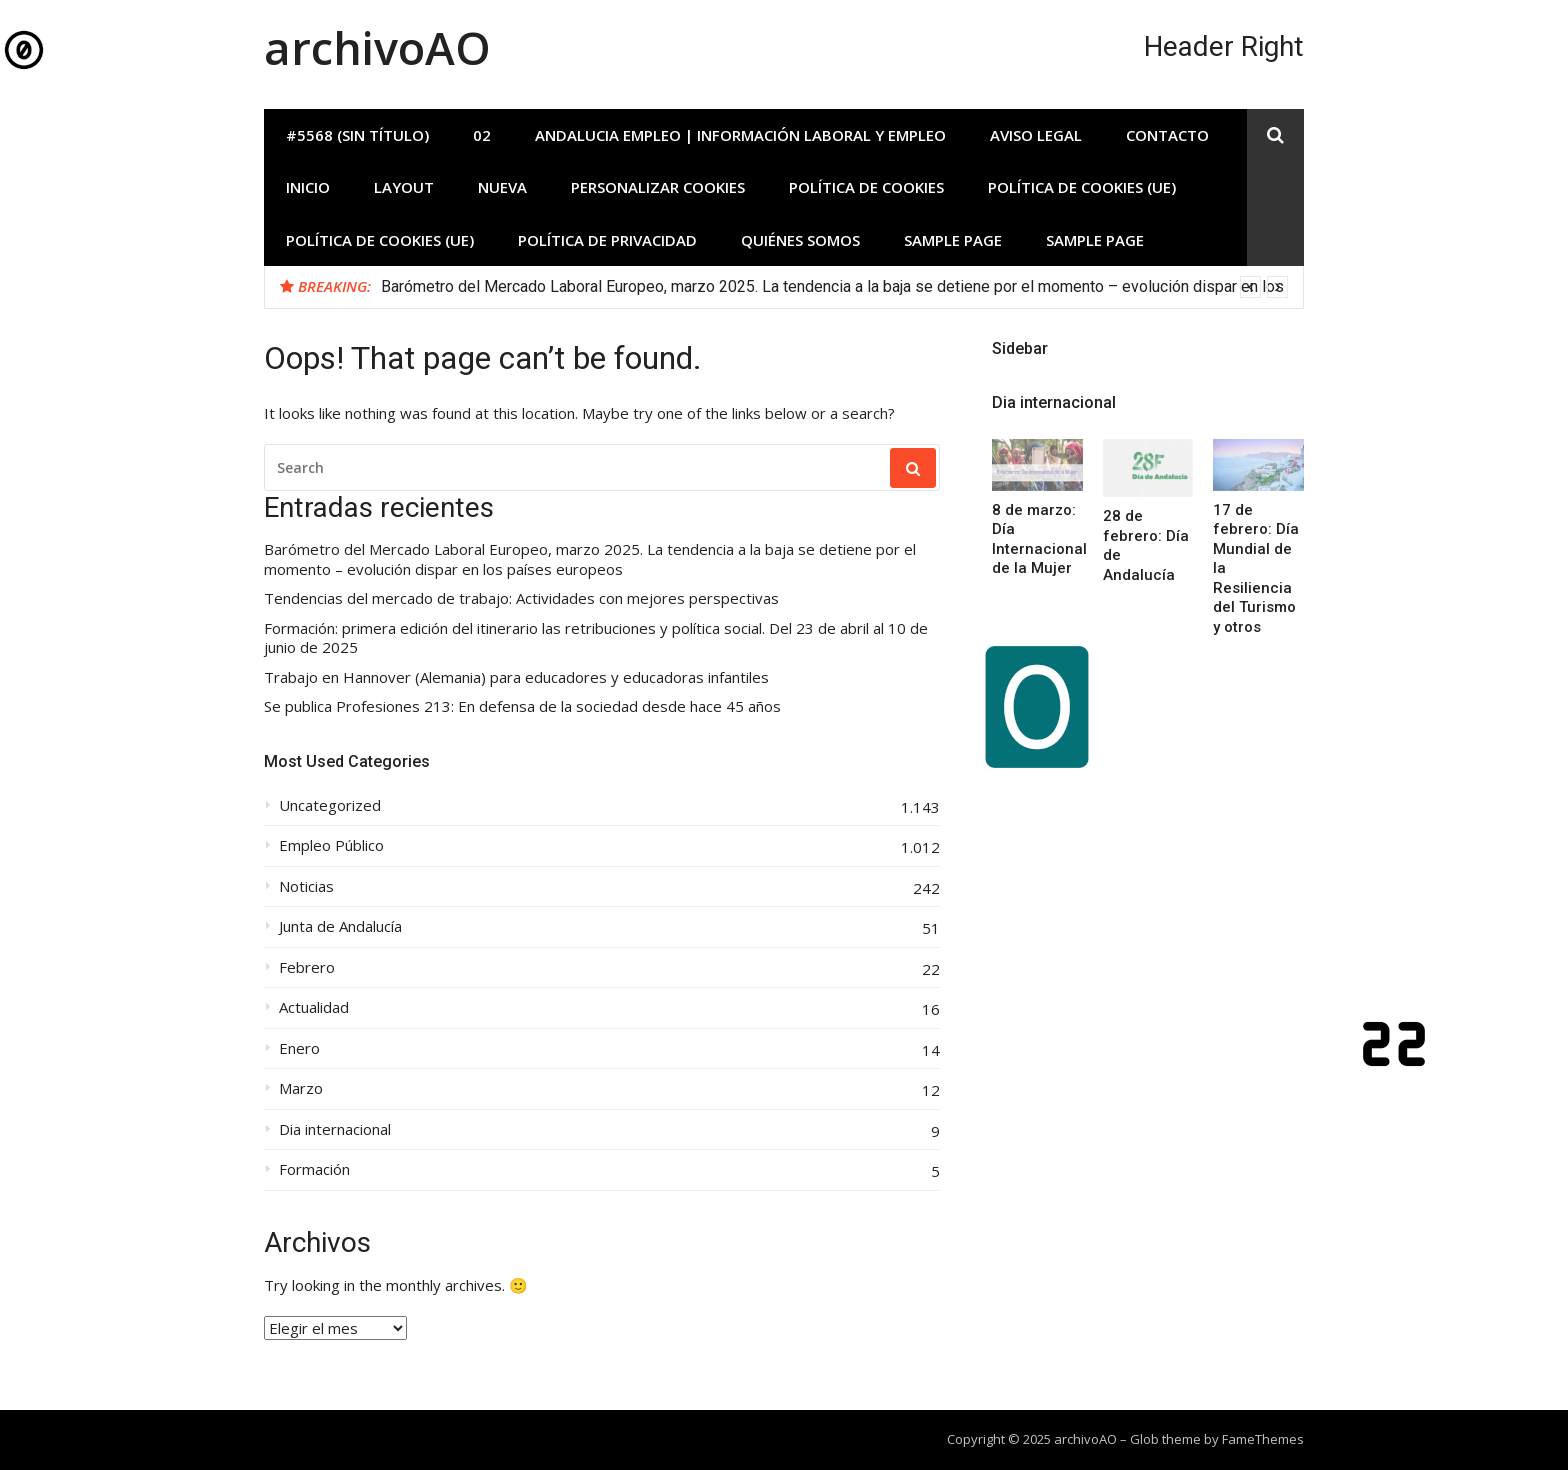 The height and width of the screenshot is (1470, 1568). What do you see at coordinates (1394, 1044) in the screenshot?
I see `indicates item number 22 in a list or sequence` at bounding box center [1394, 1044].